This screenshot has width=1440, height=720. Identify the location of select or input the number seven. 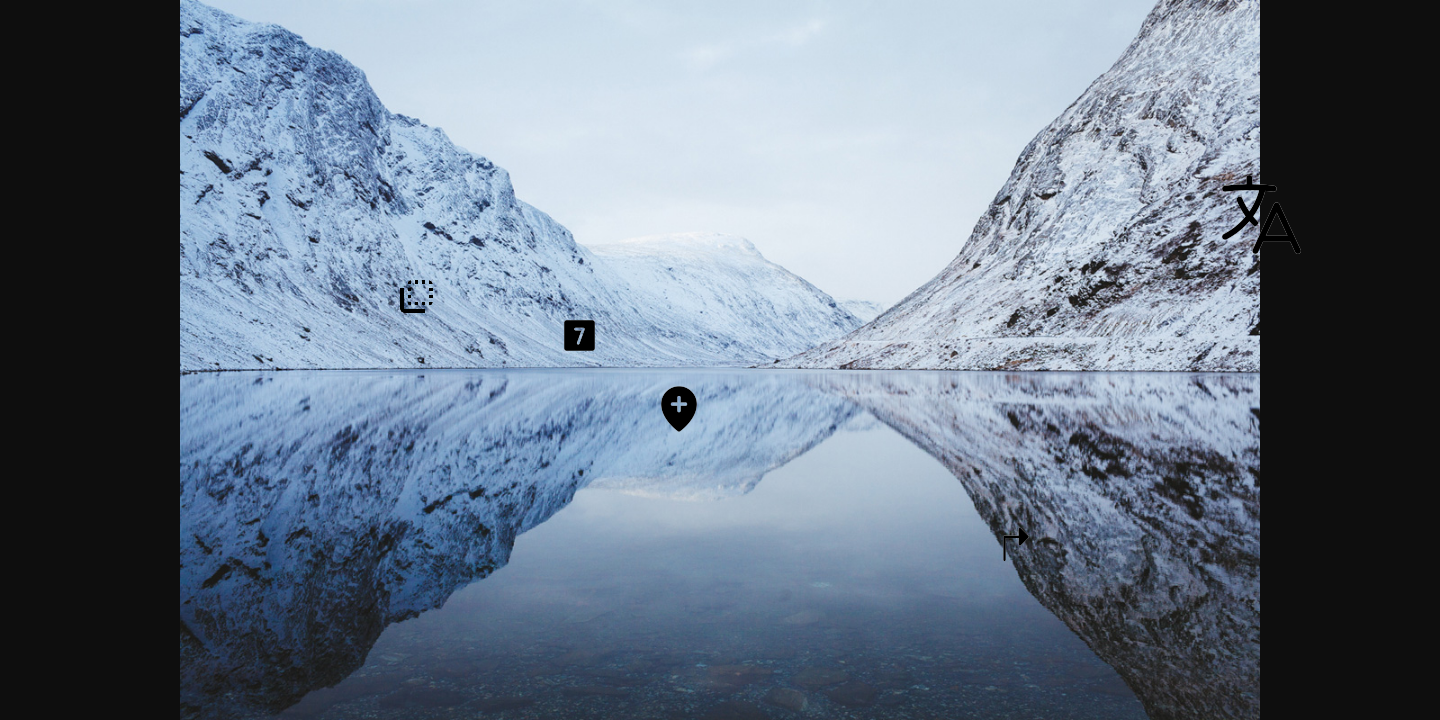
(579, 335).